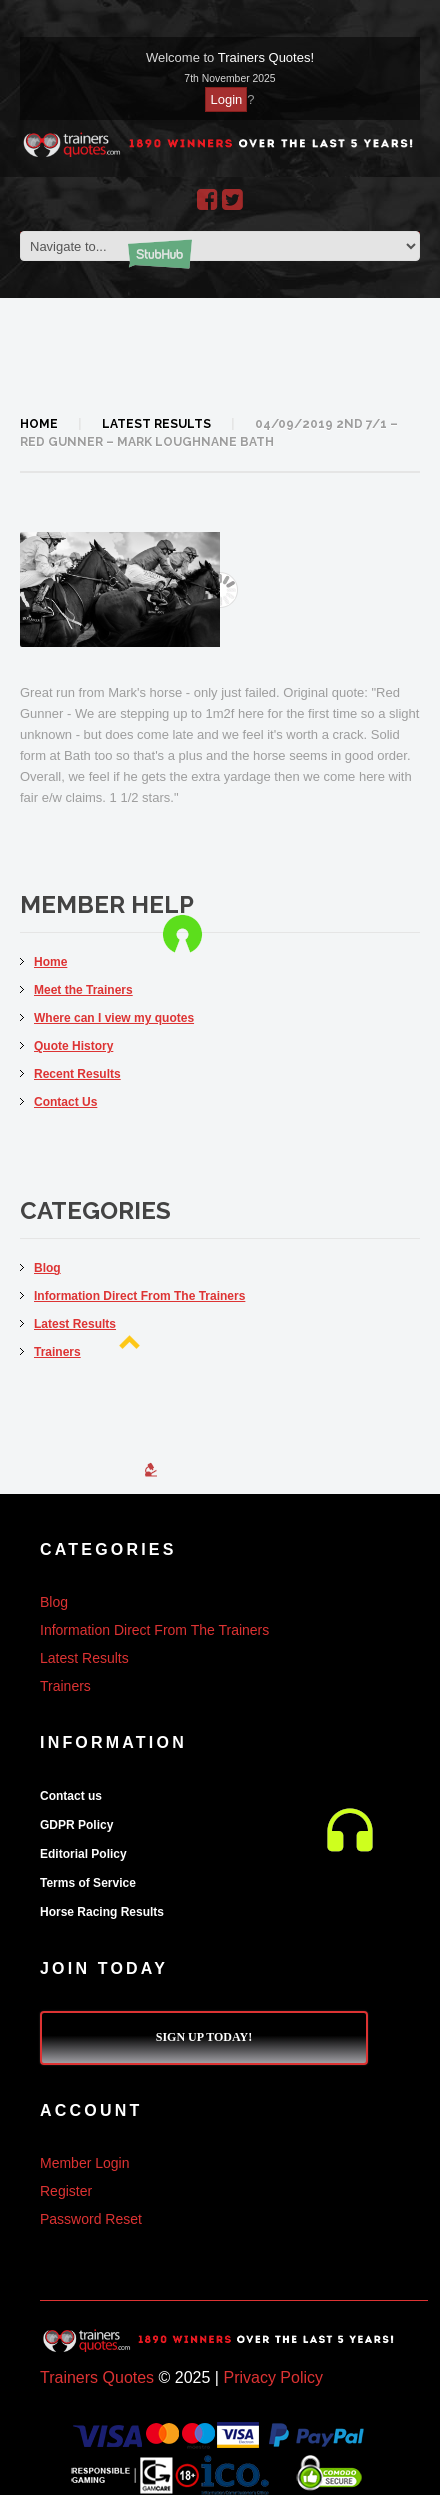 The image size is (440, 2495). Describe the element at coordinates (160, 254) in the screenshot. I see `open the StubHub app` at that location.